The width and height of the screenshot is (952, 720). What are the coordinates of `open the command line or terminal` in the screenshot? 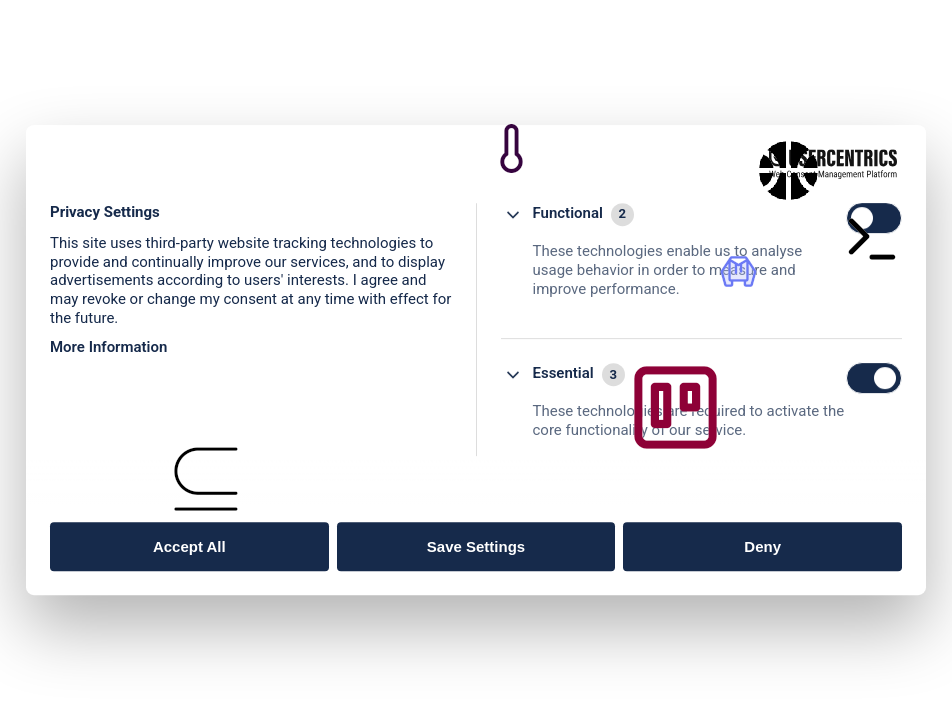 It's located at (872, 239).